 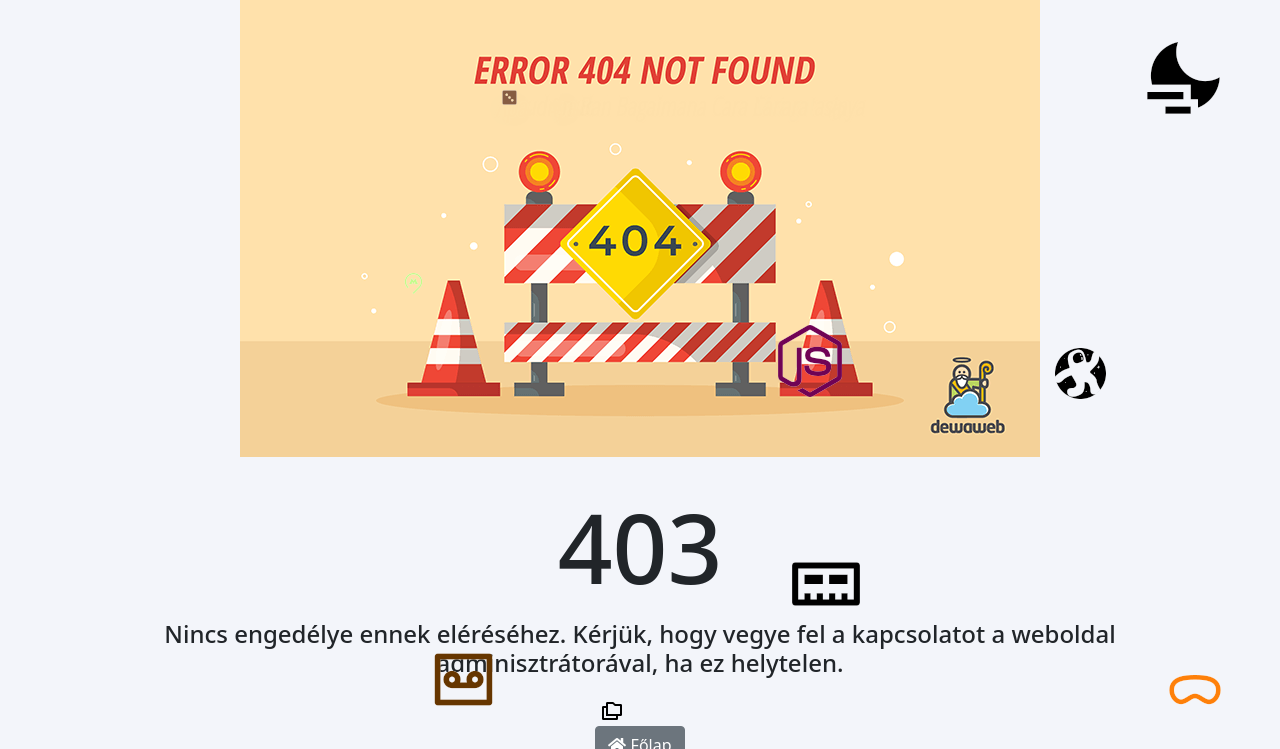 What do you see at coordinates (612, 711) in the screenshot?
I see `browse all folders` at bounding box center [612, 711].